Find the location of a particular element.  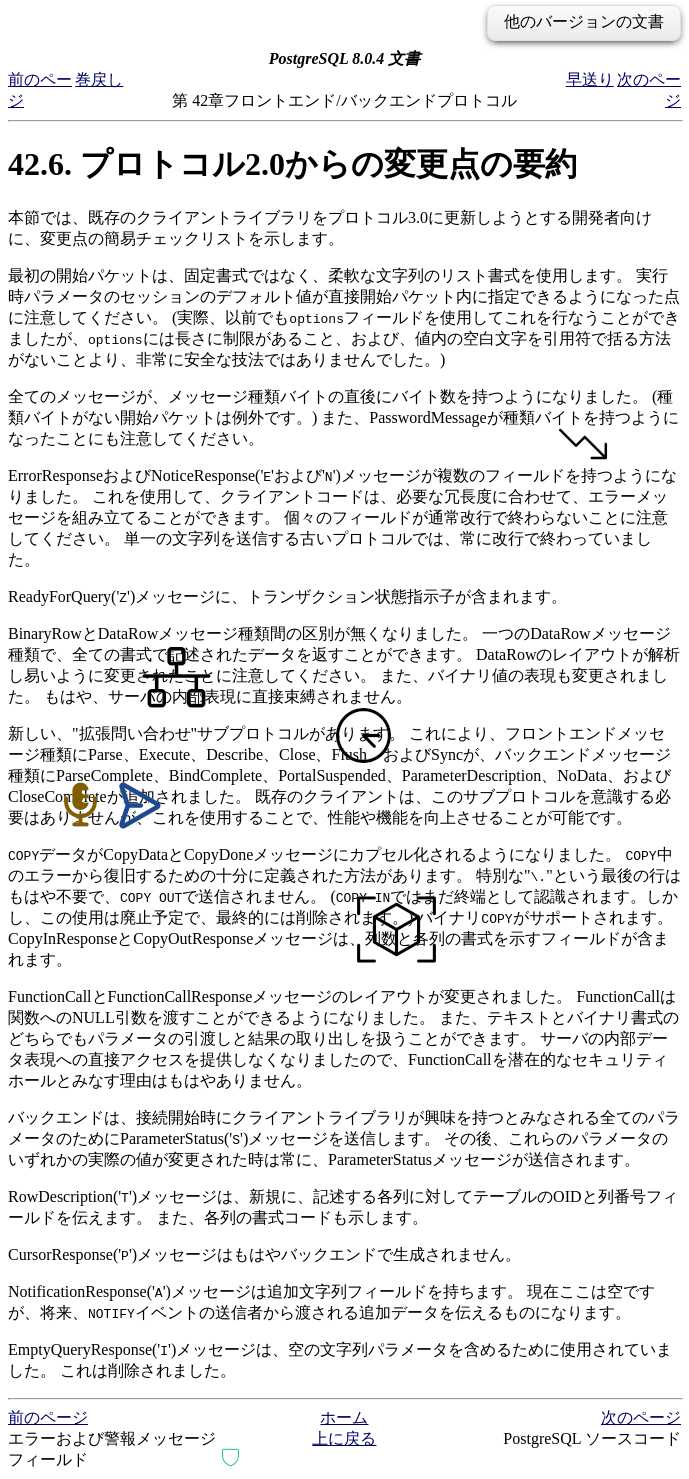

view afternoon schedule or events is located at coordinates (363, 735).